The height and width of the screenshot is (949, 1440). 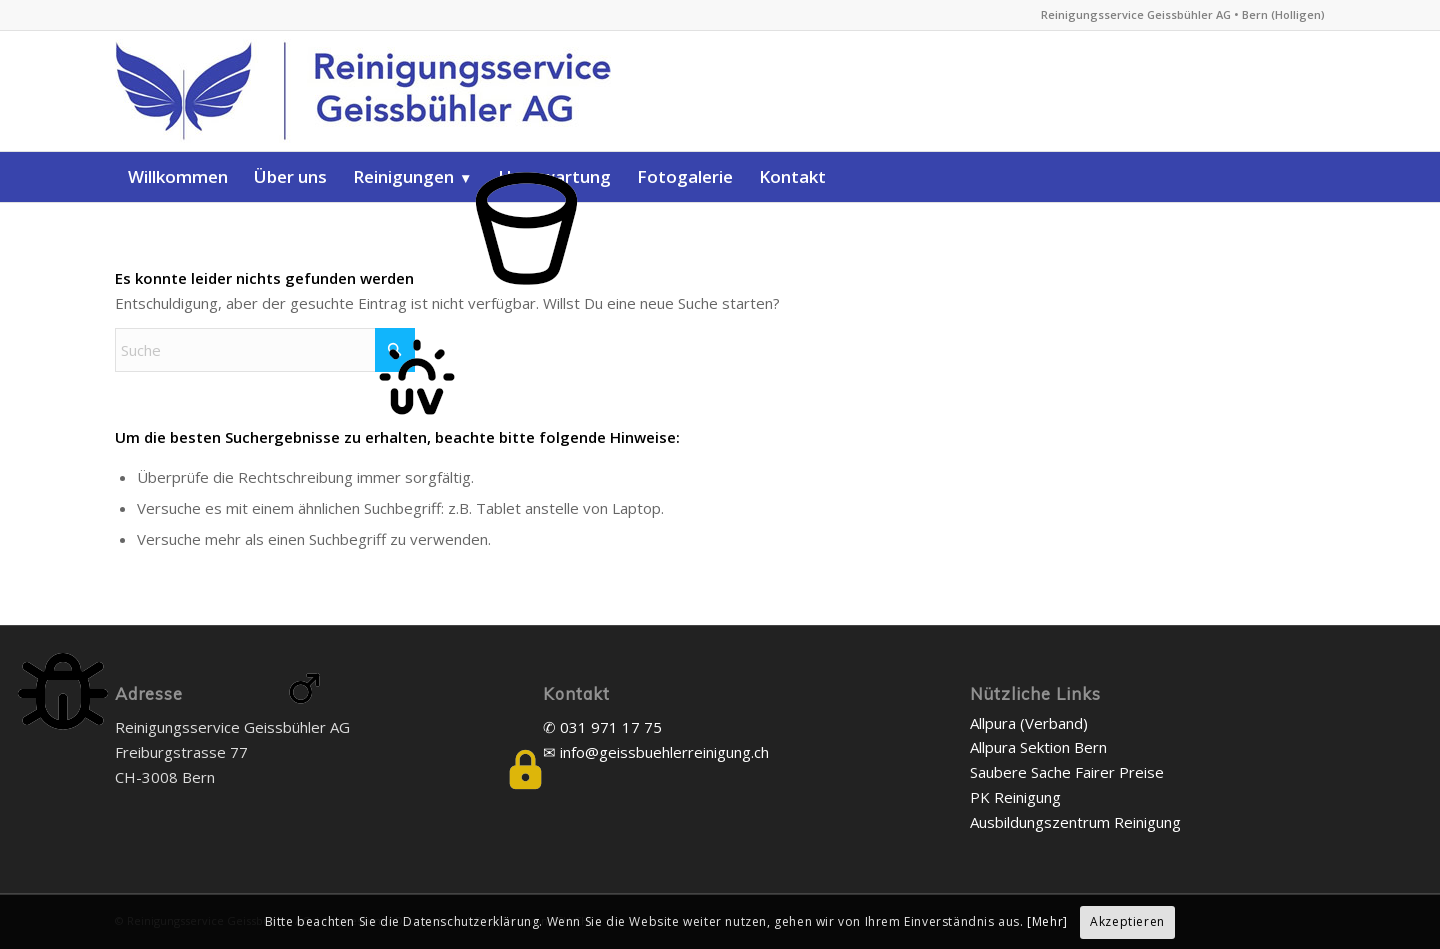 What do you see at coordinates (63, 689) in the screenshot?
I see `report a bug or issue` at bounding box center [63, 689].